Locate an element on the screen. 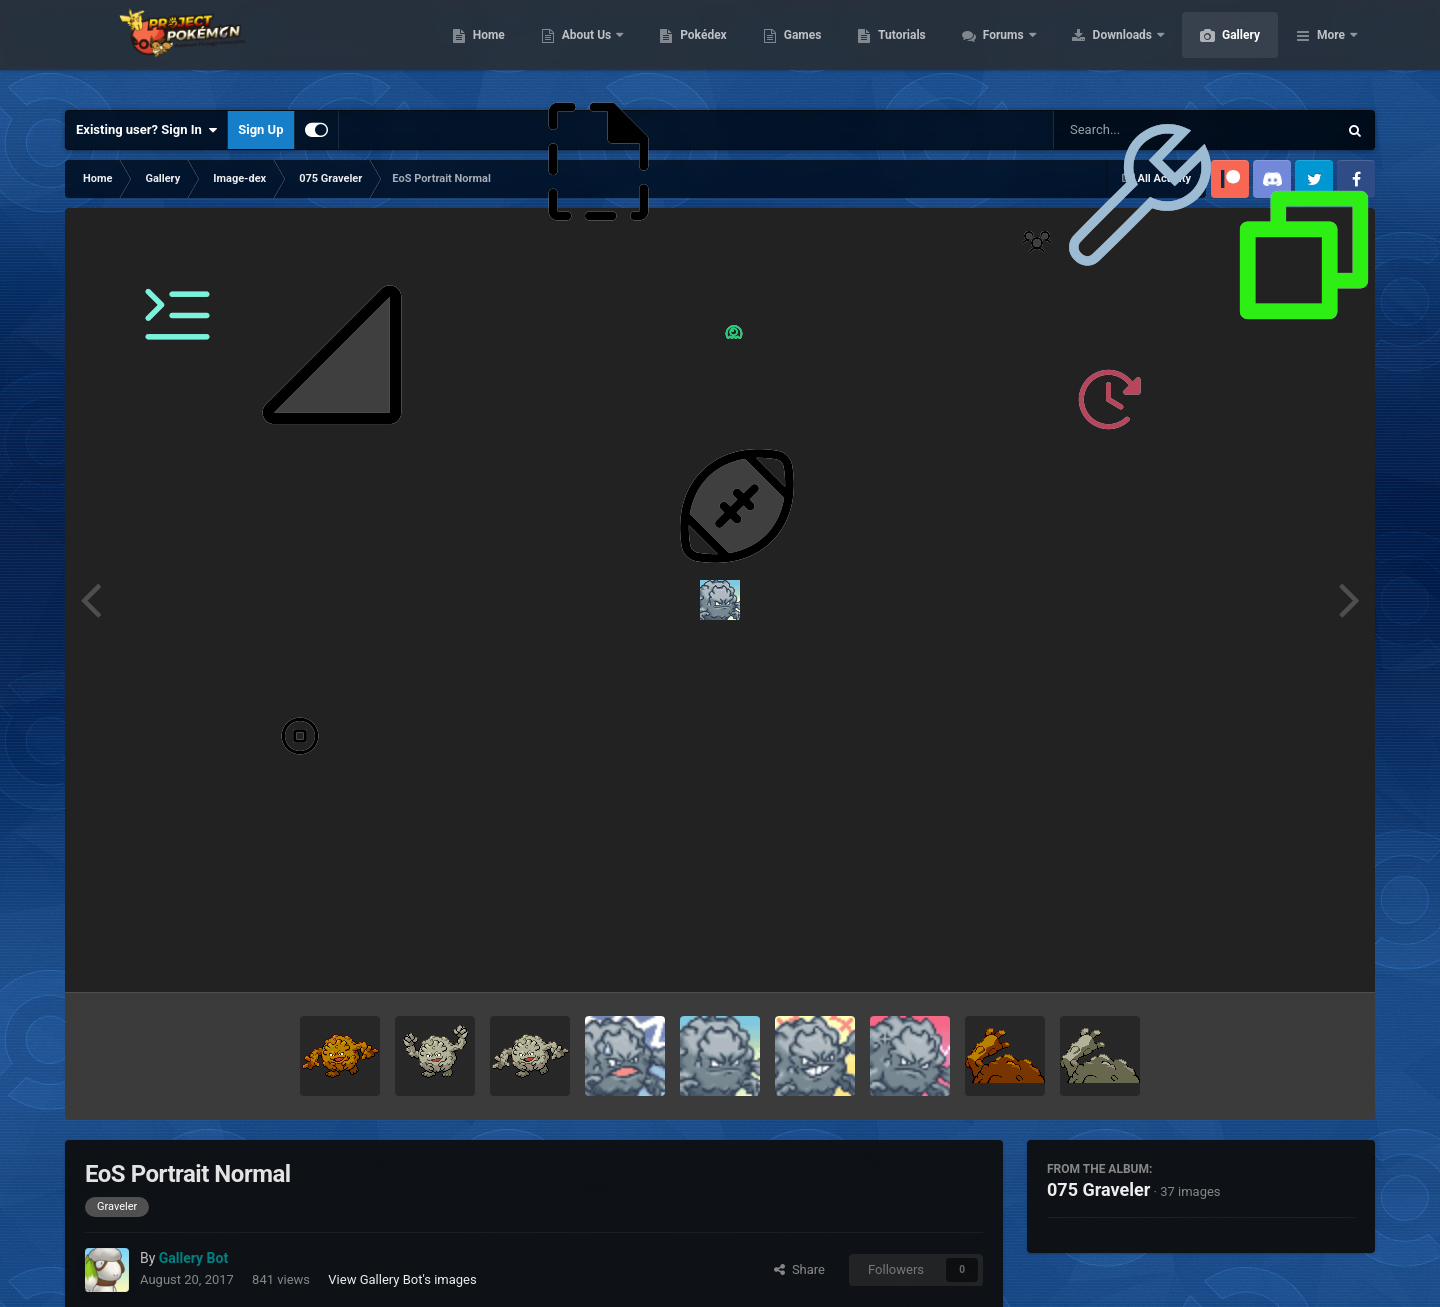 The width and height of the screenshot is (1440, 1307). indicates full cellular signal strength is located at coordinates (343, 360).